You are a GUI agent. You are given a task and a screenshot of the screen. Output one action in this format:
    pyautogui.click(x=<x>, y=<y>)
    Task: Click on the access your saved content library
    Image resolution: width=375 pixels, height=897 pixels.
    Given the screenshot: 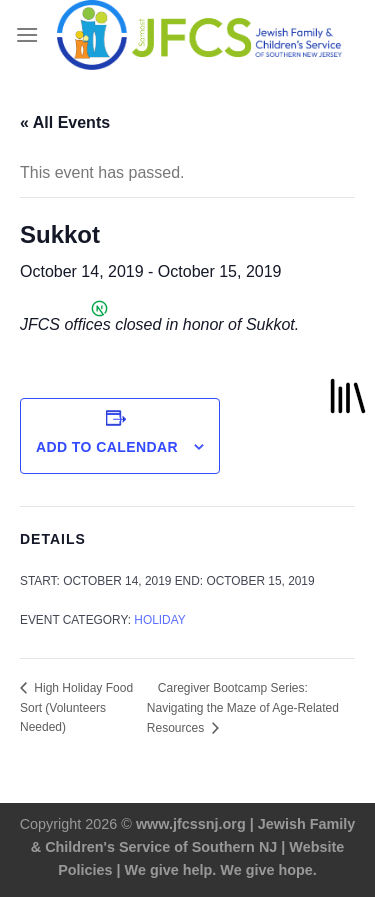 What is the action you would take?
    pyautogui.click(x=348, y=396)
    